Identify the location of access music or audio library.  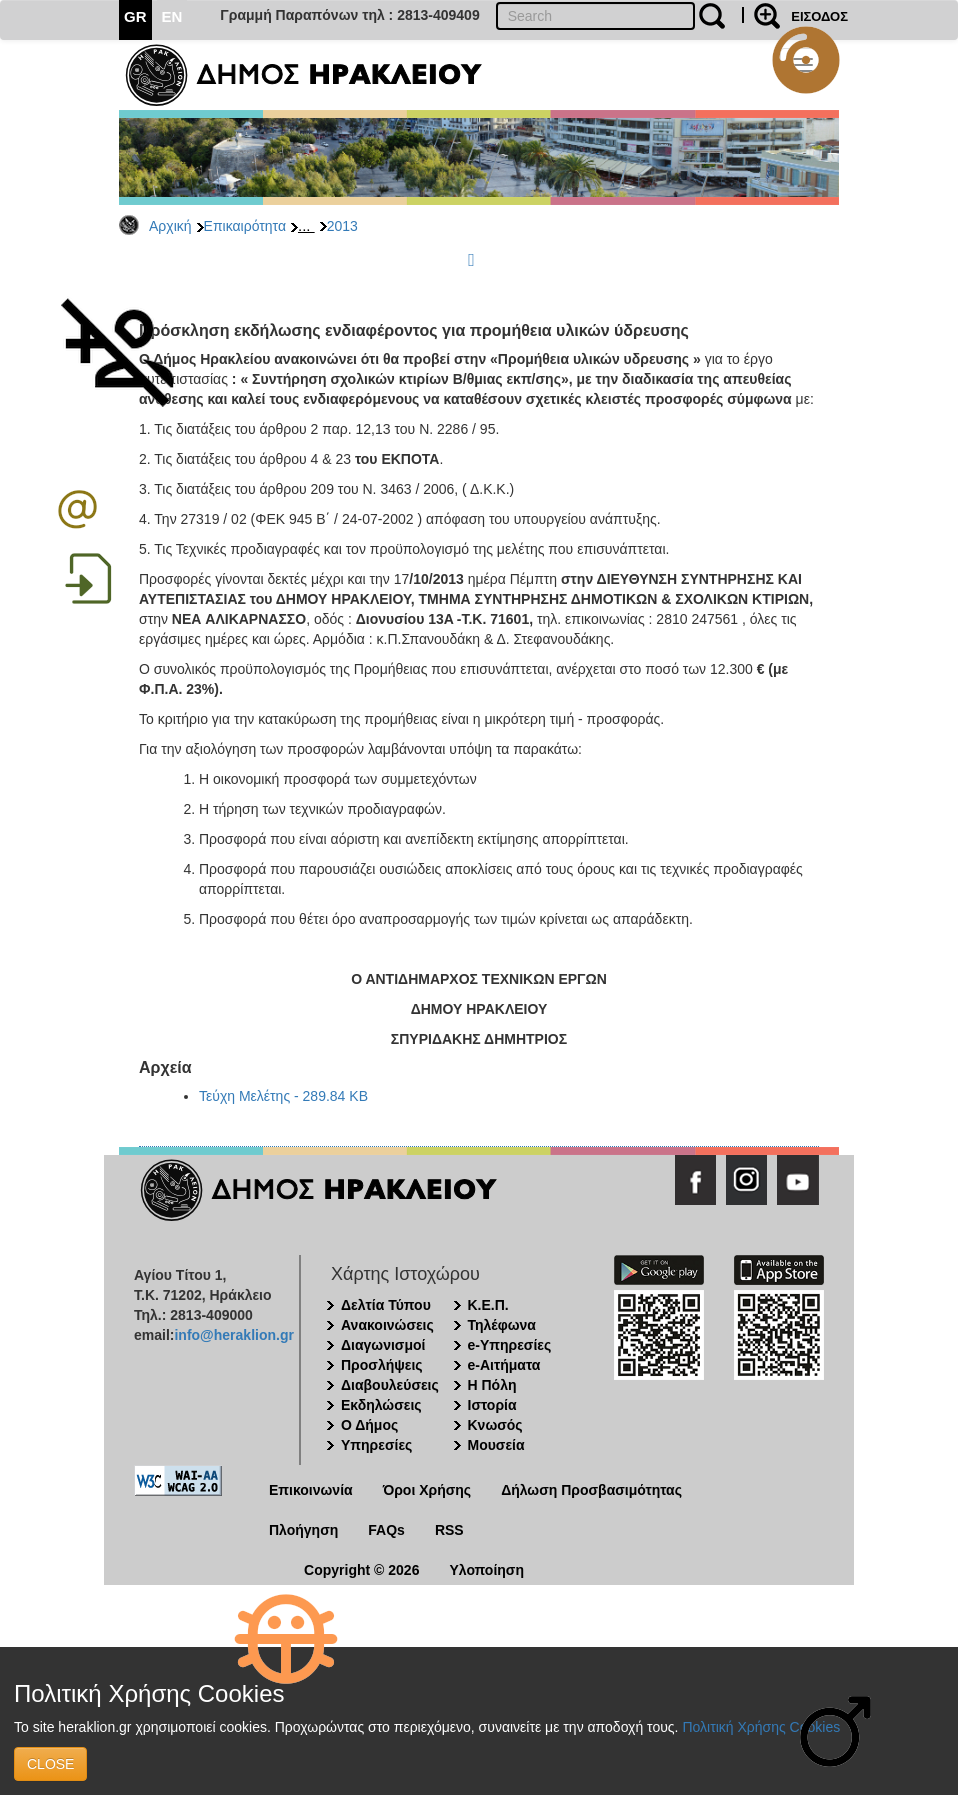
(806, 60).